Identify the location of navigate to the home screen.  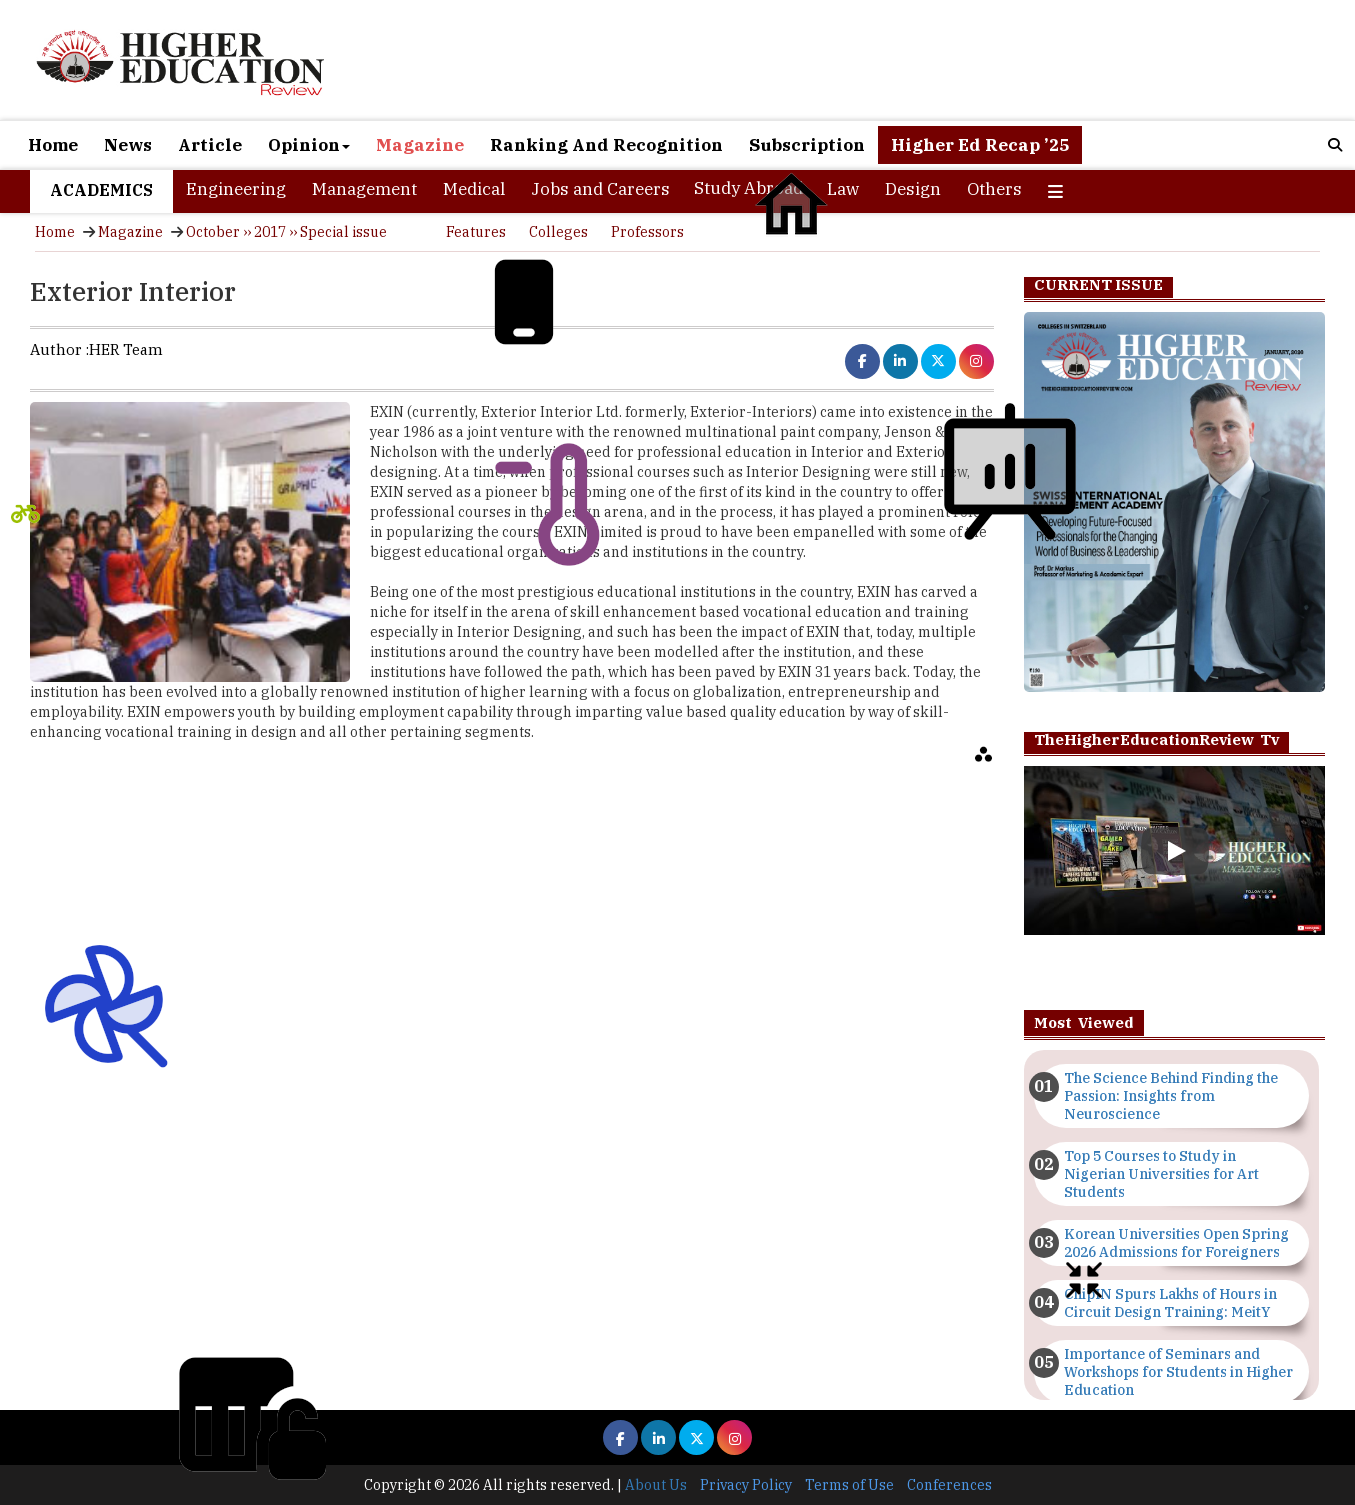
(791, 205).